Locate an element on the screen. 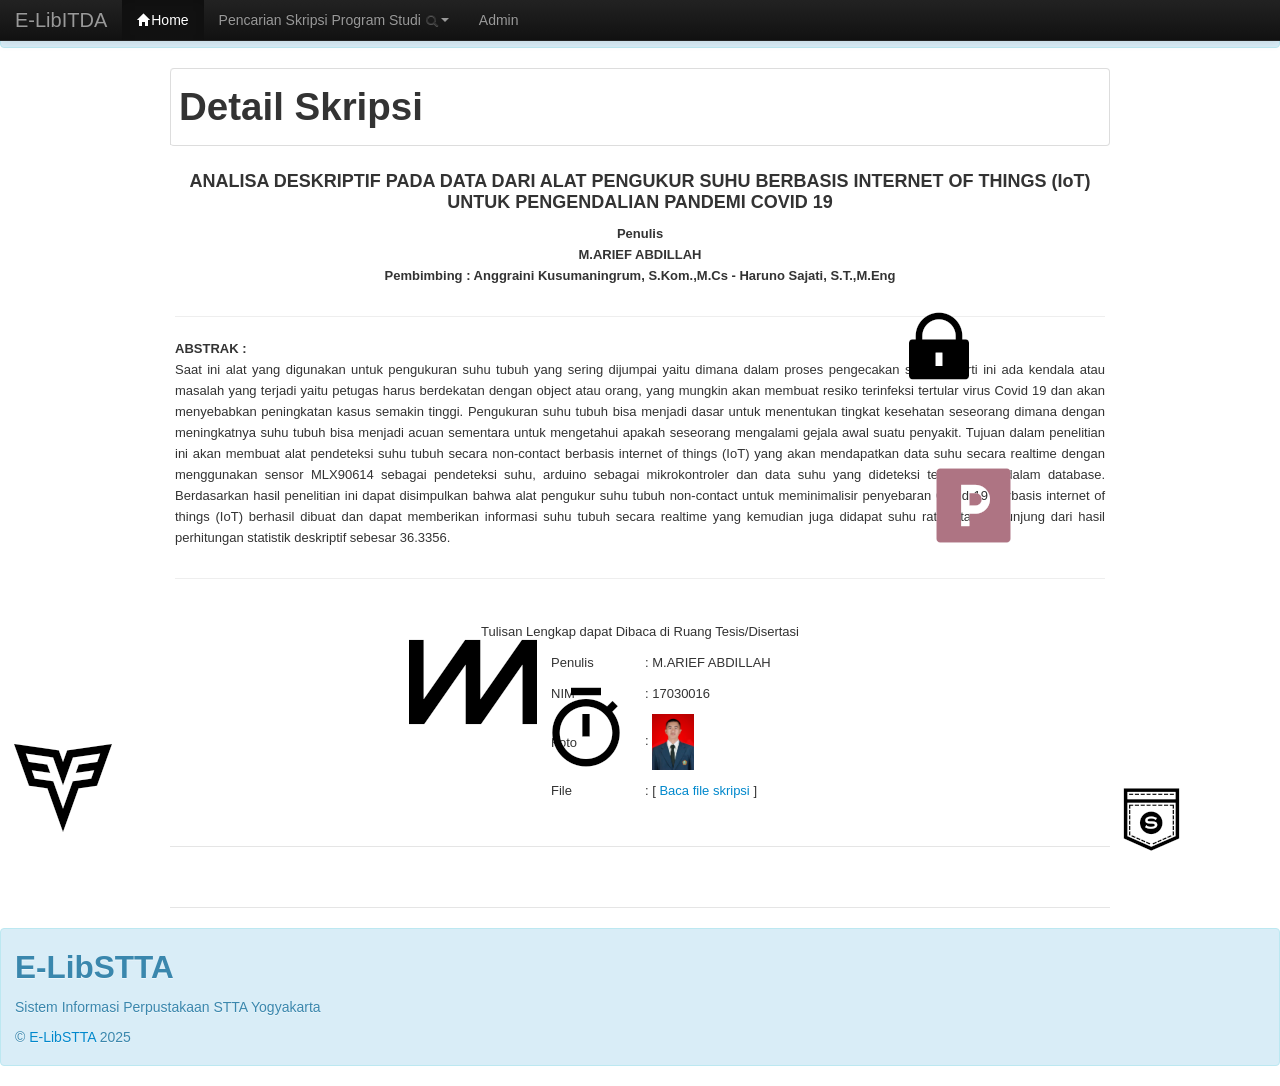 This screenshot has width=1280, height=1086. indicates a parking location or facility is located at coordinates (973, 505).